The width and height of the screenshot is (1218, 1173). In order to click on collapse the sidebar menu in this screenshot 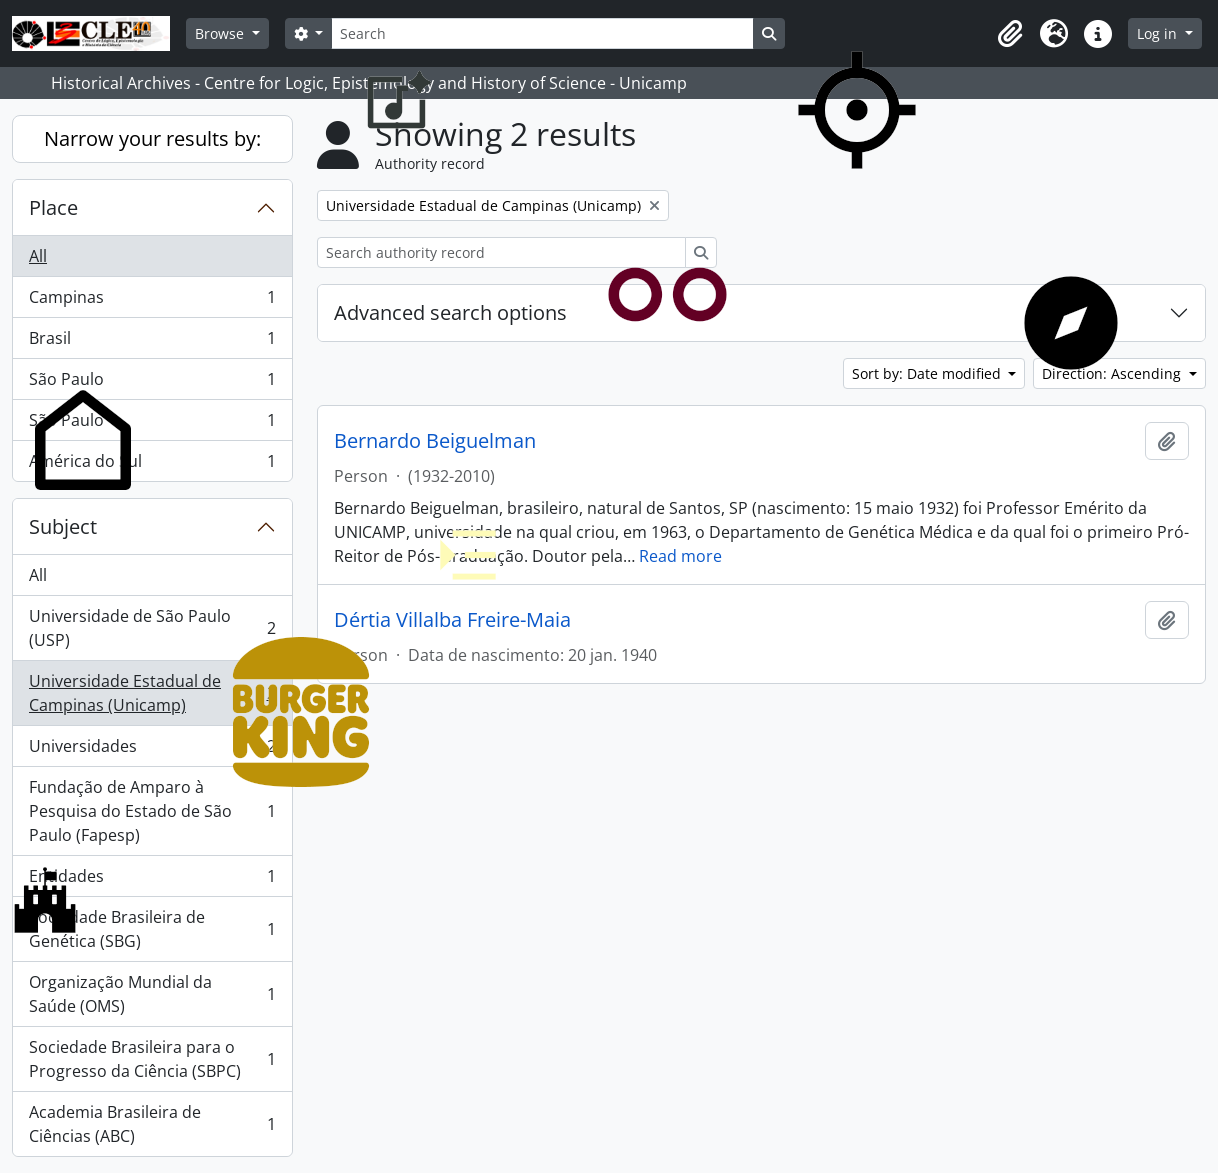, I will do `click(468, 555)`.